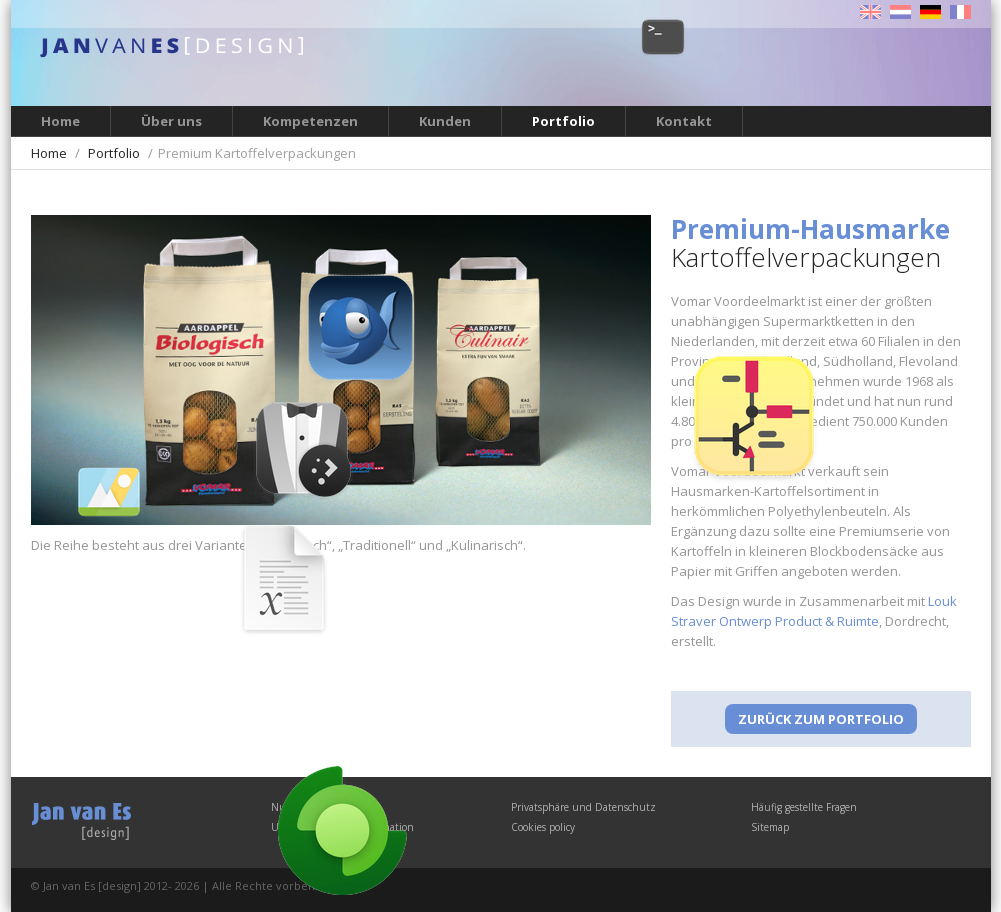  Describe the element at coordinates (360, 327) in the screenshot. I see `open bluefish text editor` at that location.